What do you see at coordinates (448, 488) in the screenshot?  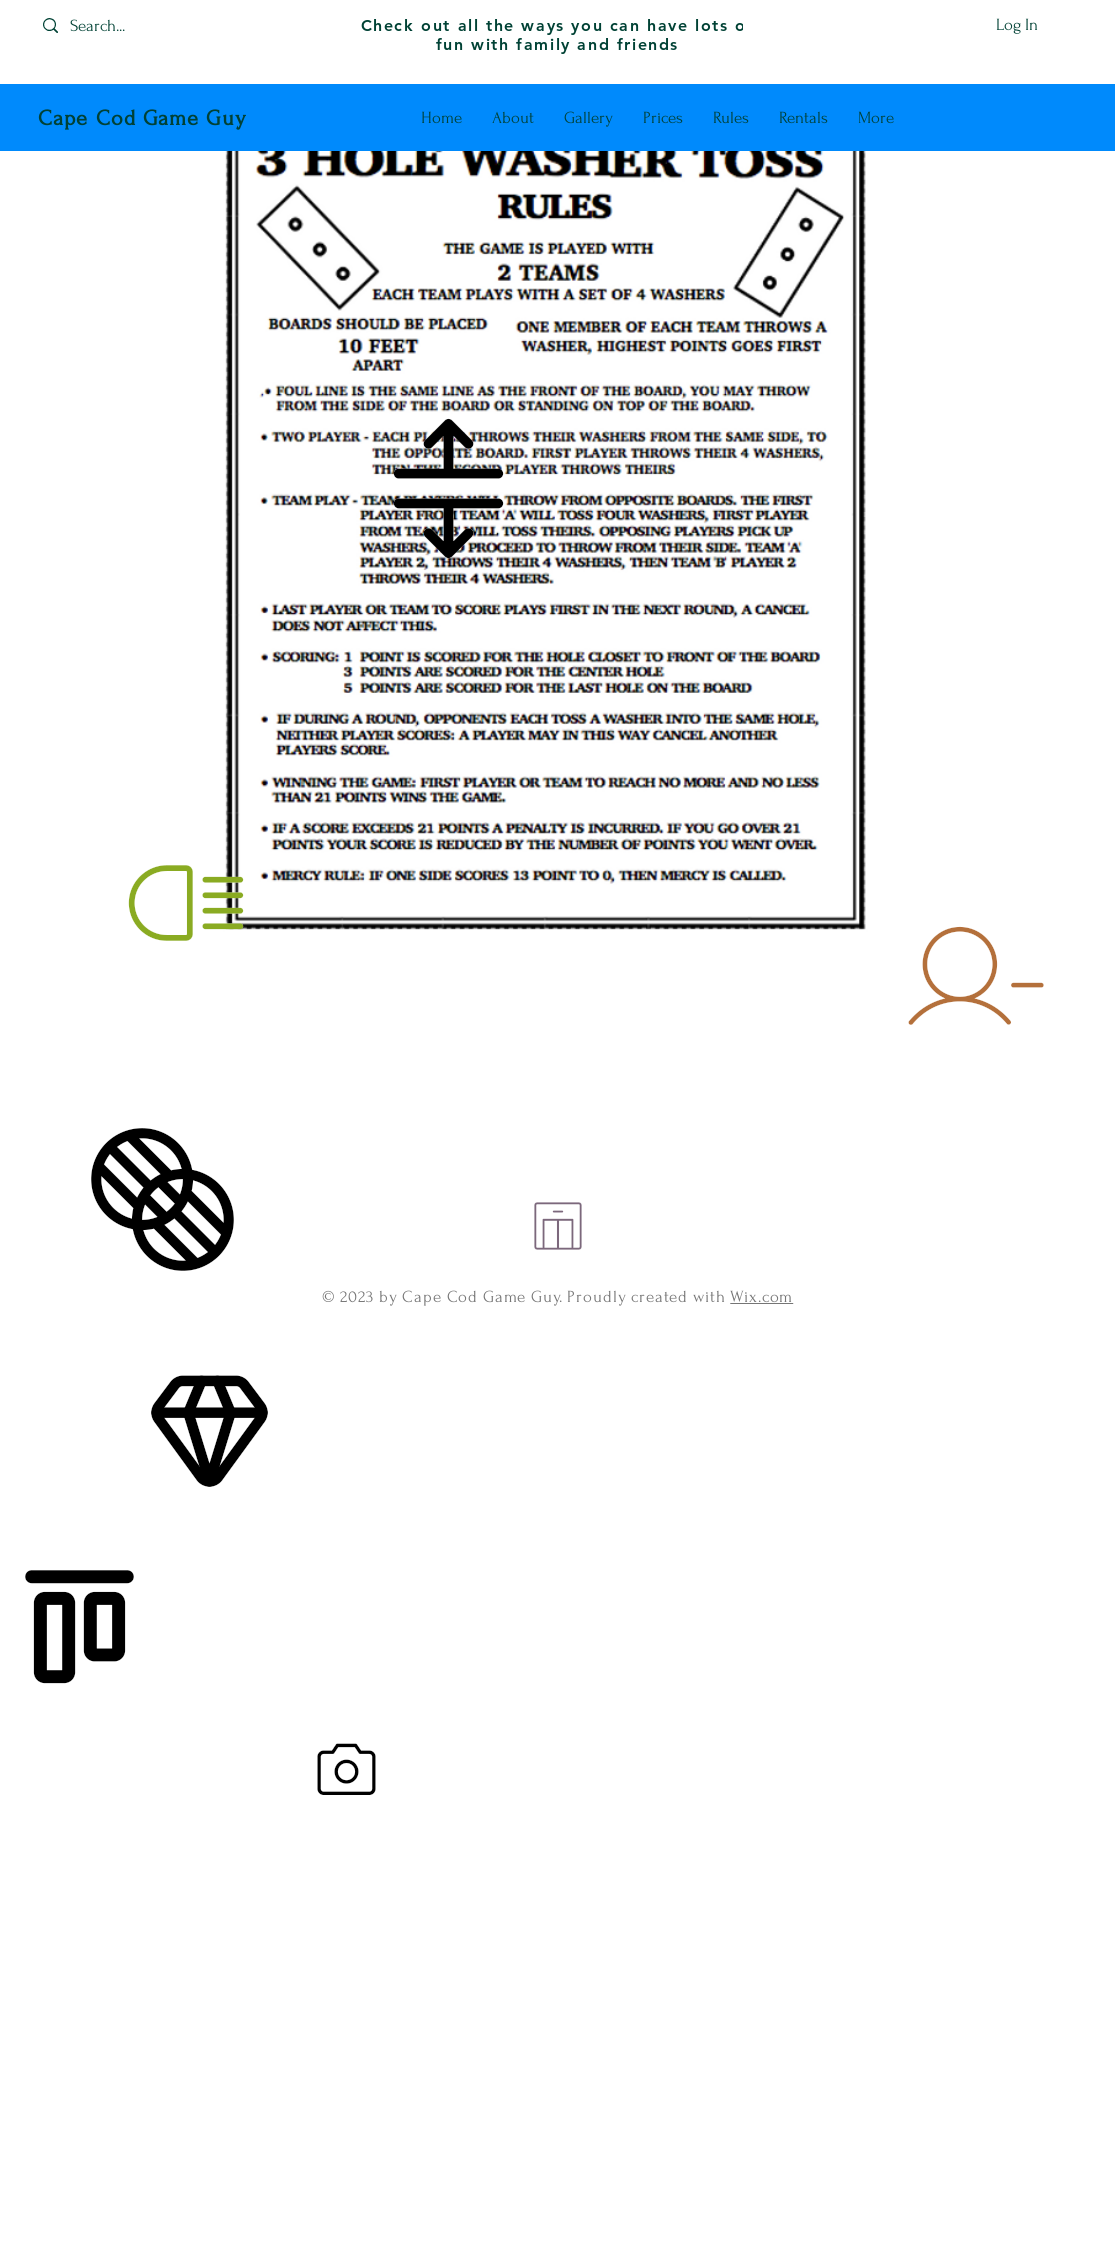 I see `split content vertically` at bounding box center [448, 488].